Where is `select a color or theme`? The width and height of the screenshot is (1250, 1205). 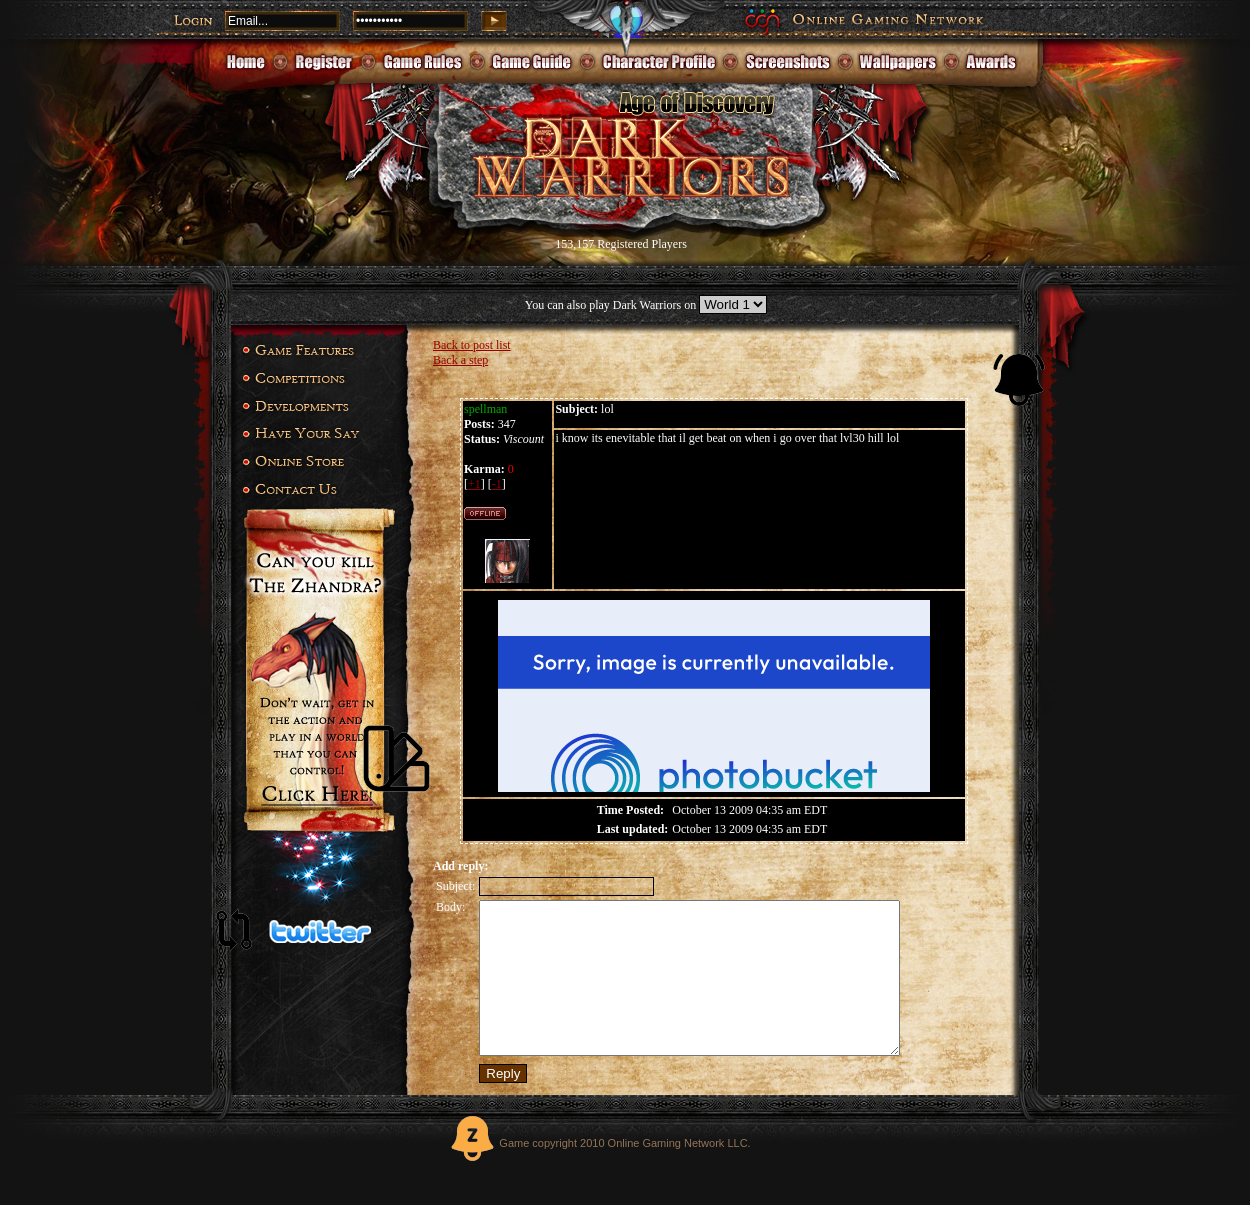
select a color or theme is located at coordinates (396, 758).